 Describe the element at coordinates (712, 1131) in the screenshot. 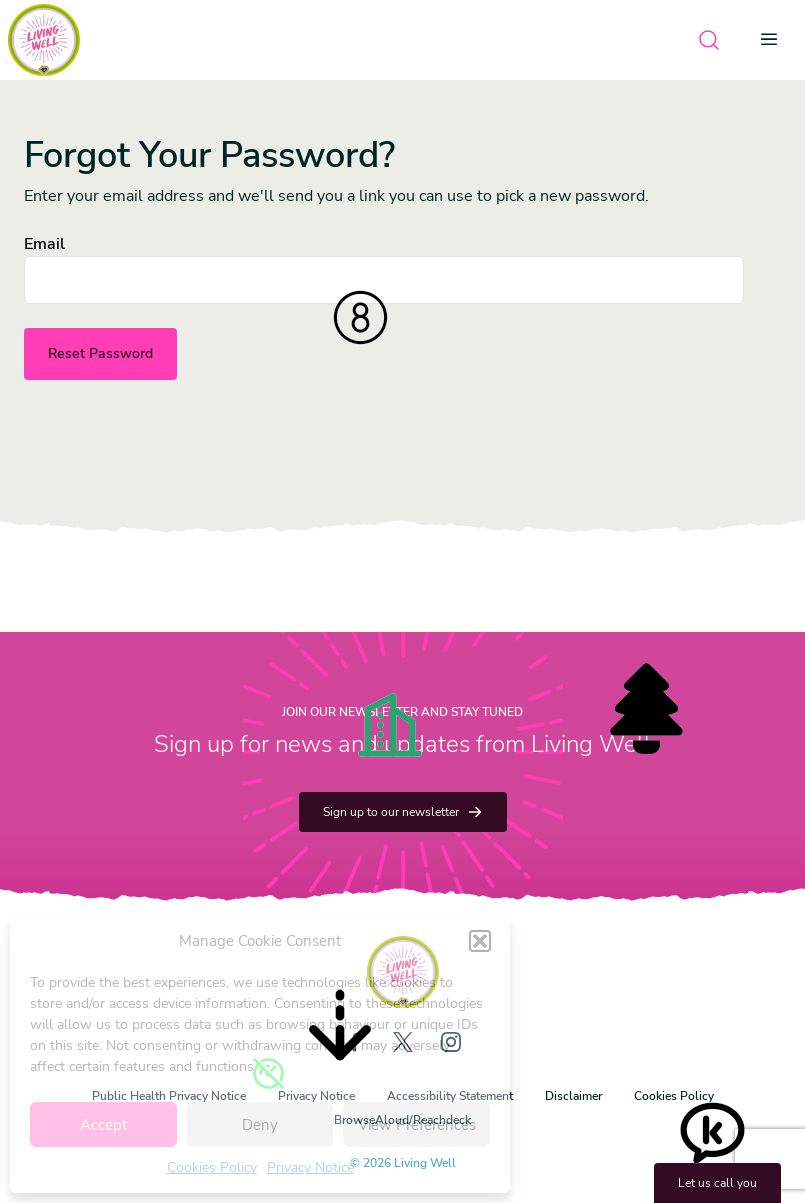

I see `open KakaoTalk messaging app` at that location.